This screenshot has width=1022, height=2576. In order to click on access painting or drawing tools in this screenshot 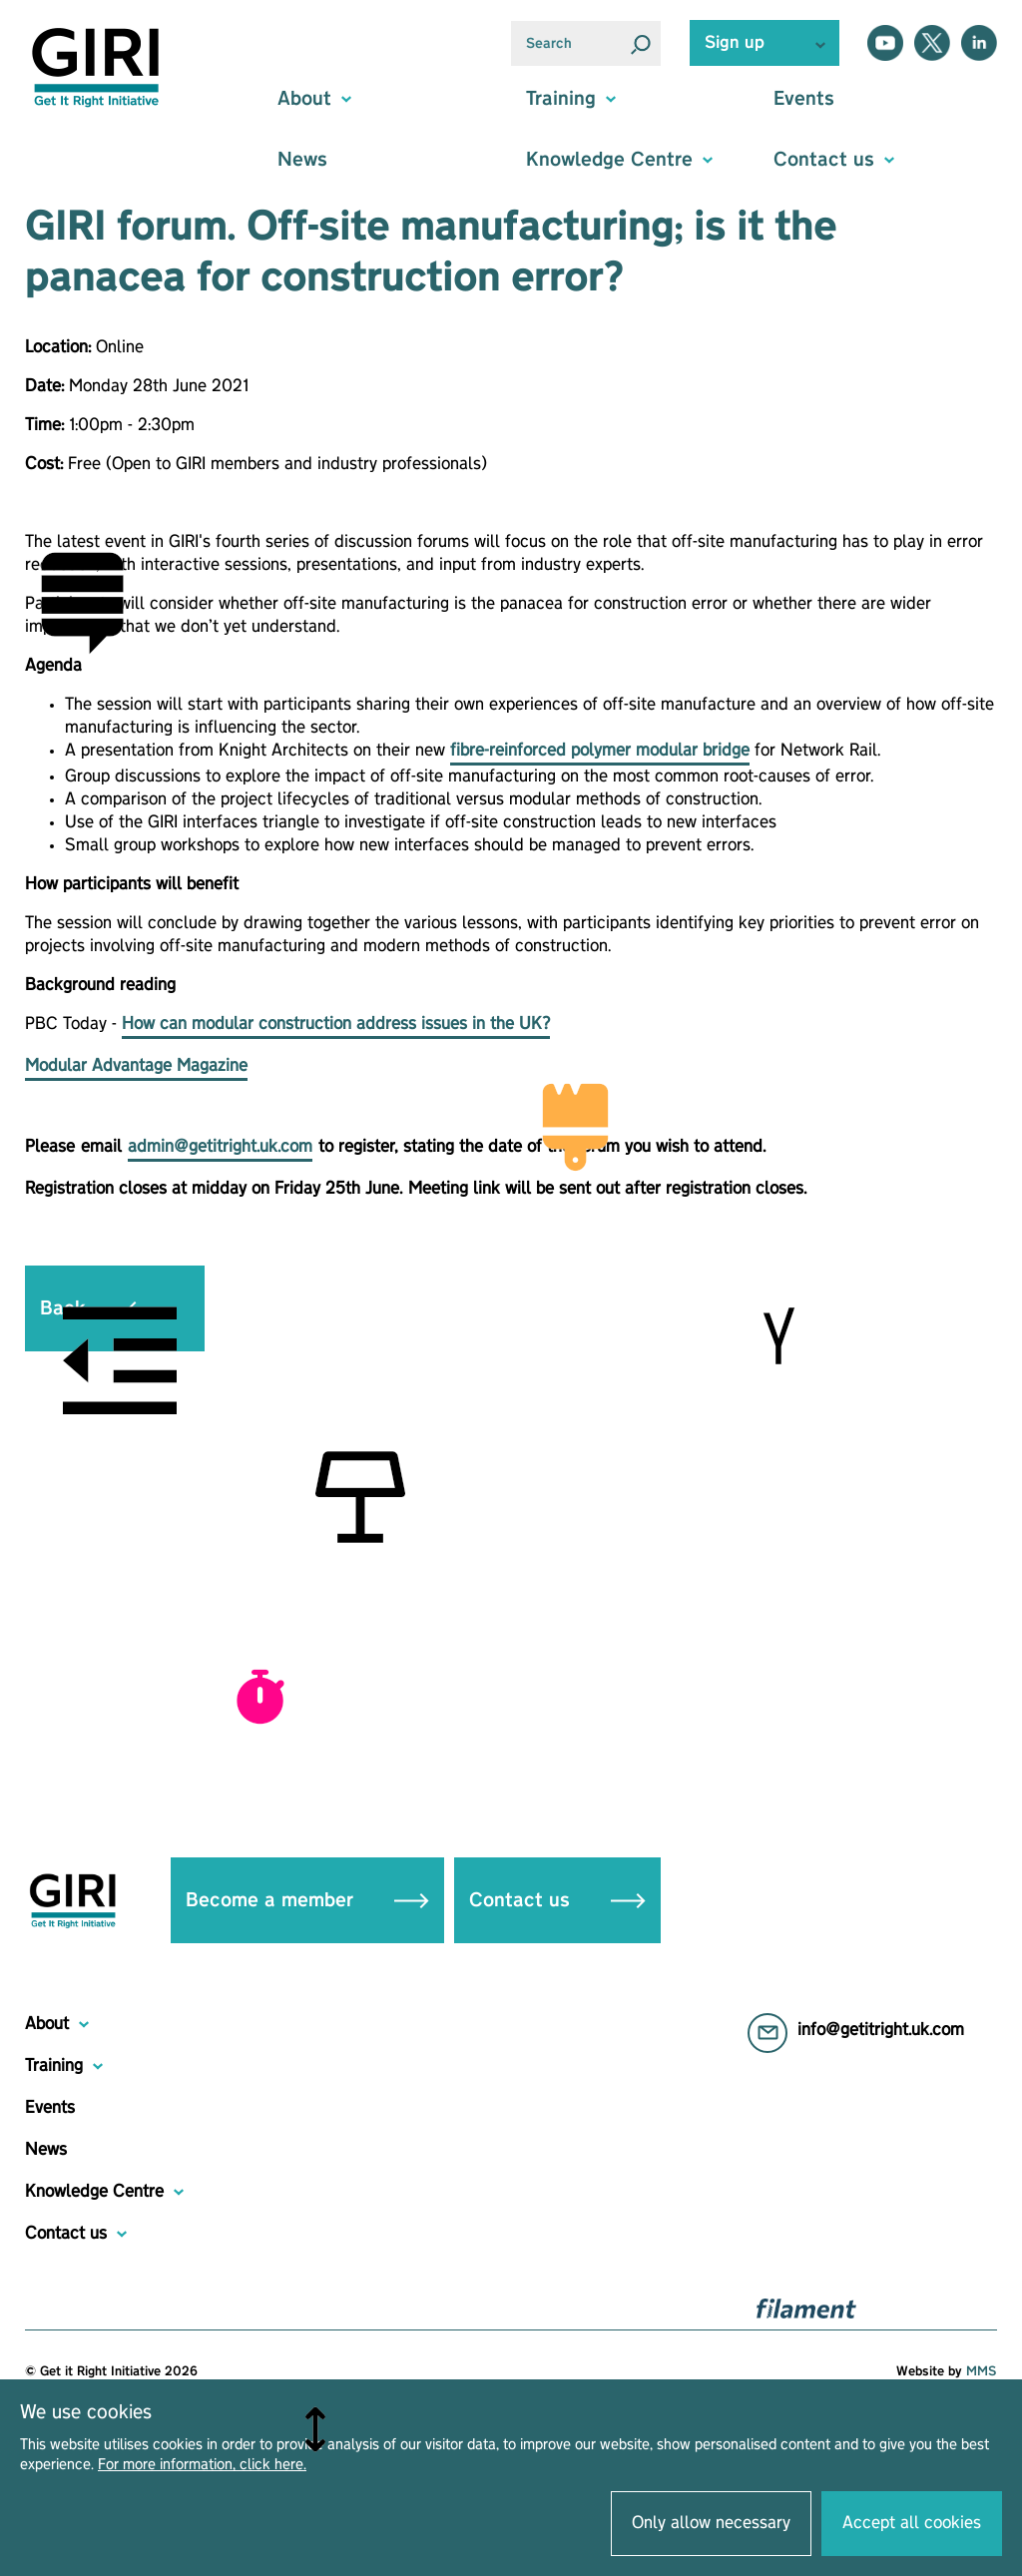, I will do `click(575, 1127)`.